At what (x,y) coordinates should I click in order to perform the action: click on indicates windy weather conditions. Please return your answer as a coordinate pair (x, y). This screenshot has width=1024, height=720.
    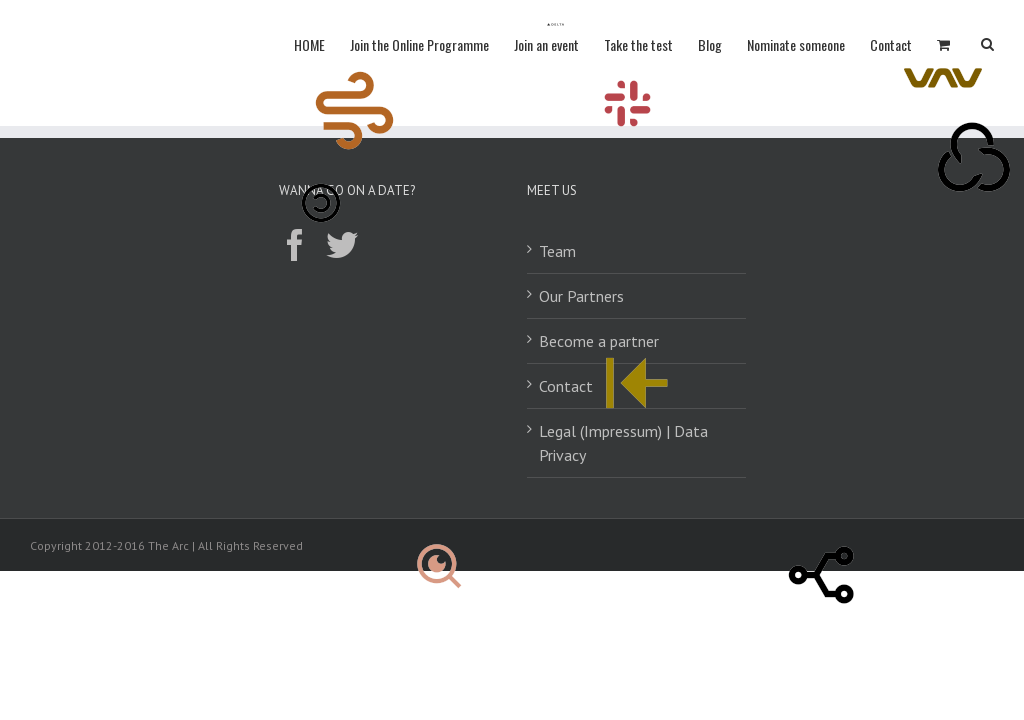
    Looking at the image, I should click on (354, 110).